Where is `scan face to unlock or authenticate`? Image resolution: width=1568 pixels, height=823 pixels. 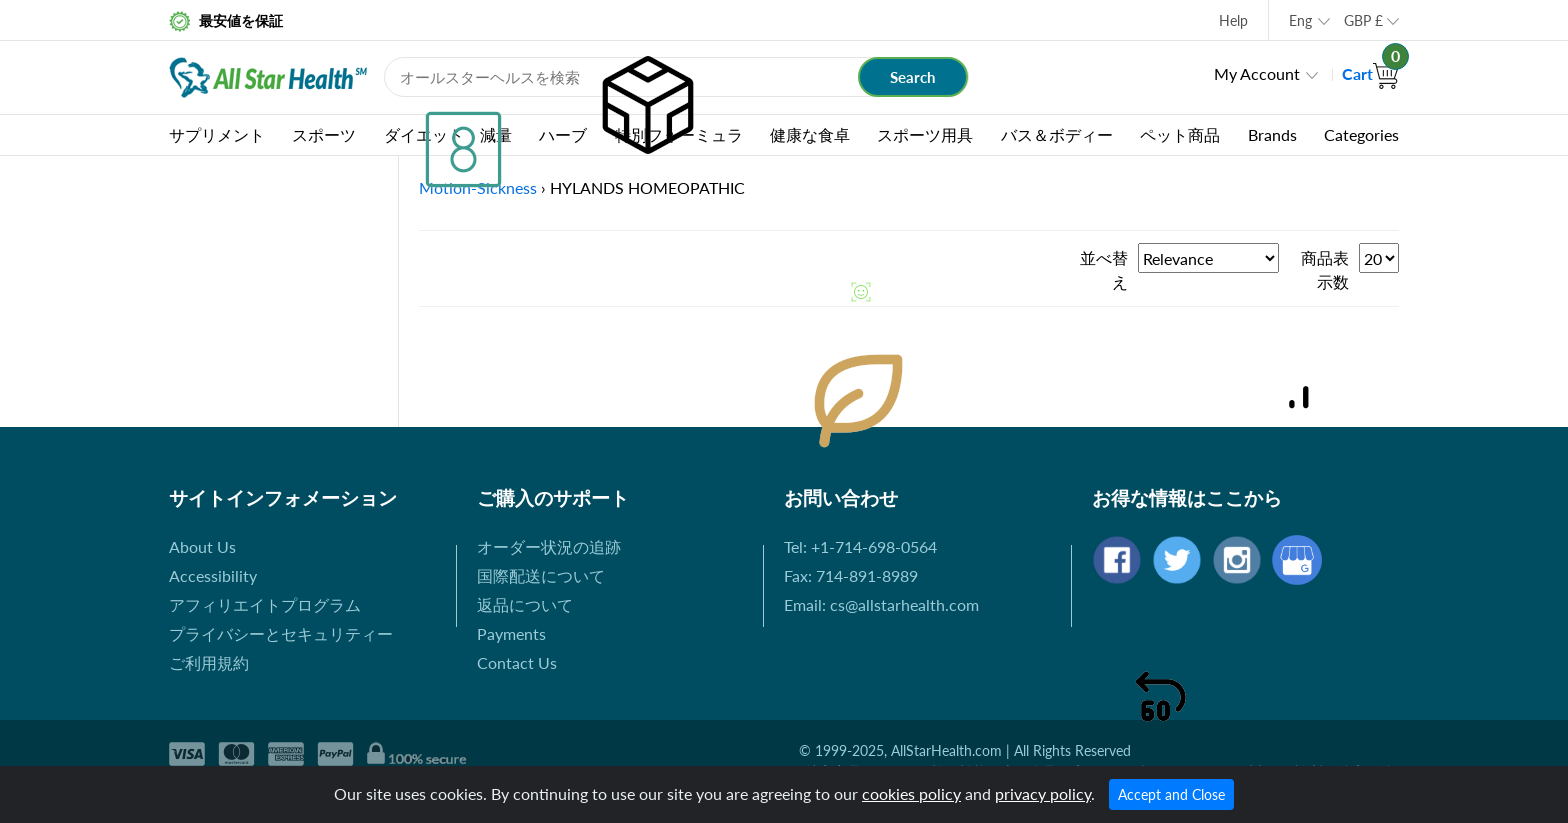 scan face to unlock or authenticate is located at coordinates (861, 292).